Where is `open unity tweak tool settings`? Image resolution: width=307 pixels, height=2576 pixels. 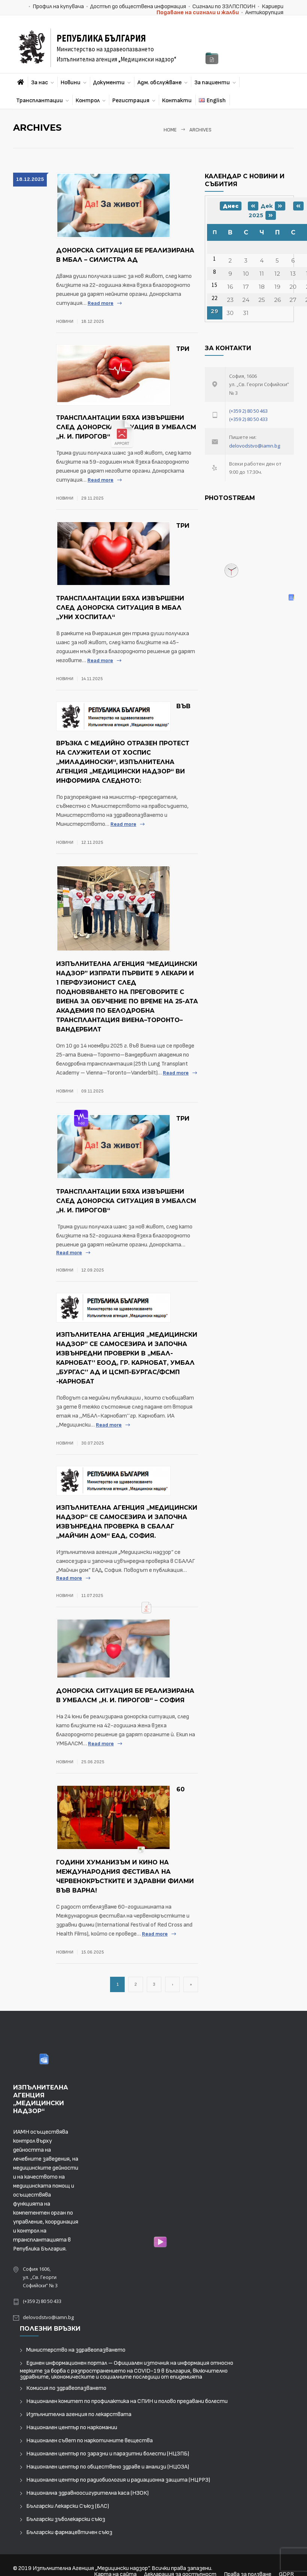
open unity tweak tool settings is located at coordinates (141, 1850).